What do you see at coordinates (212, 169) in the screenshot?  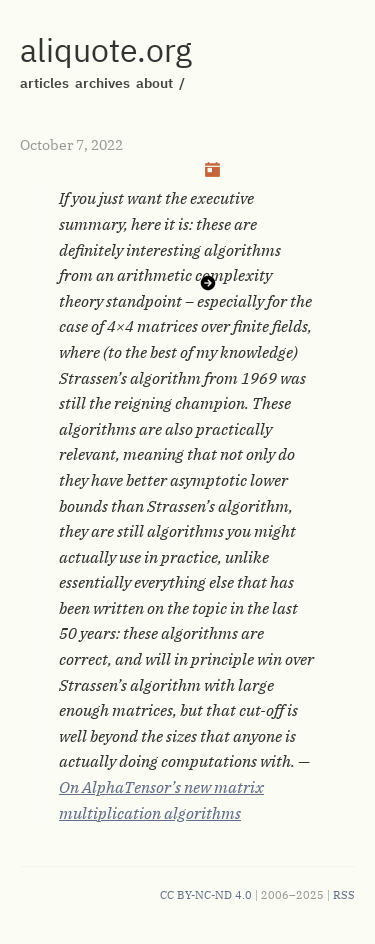 I see `view today's date or events` at bounding box center [212, 169].